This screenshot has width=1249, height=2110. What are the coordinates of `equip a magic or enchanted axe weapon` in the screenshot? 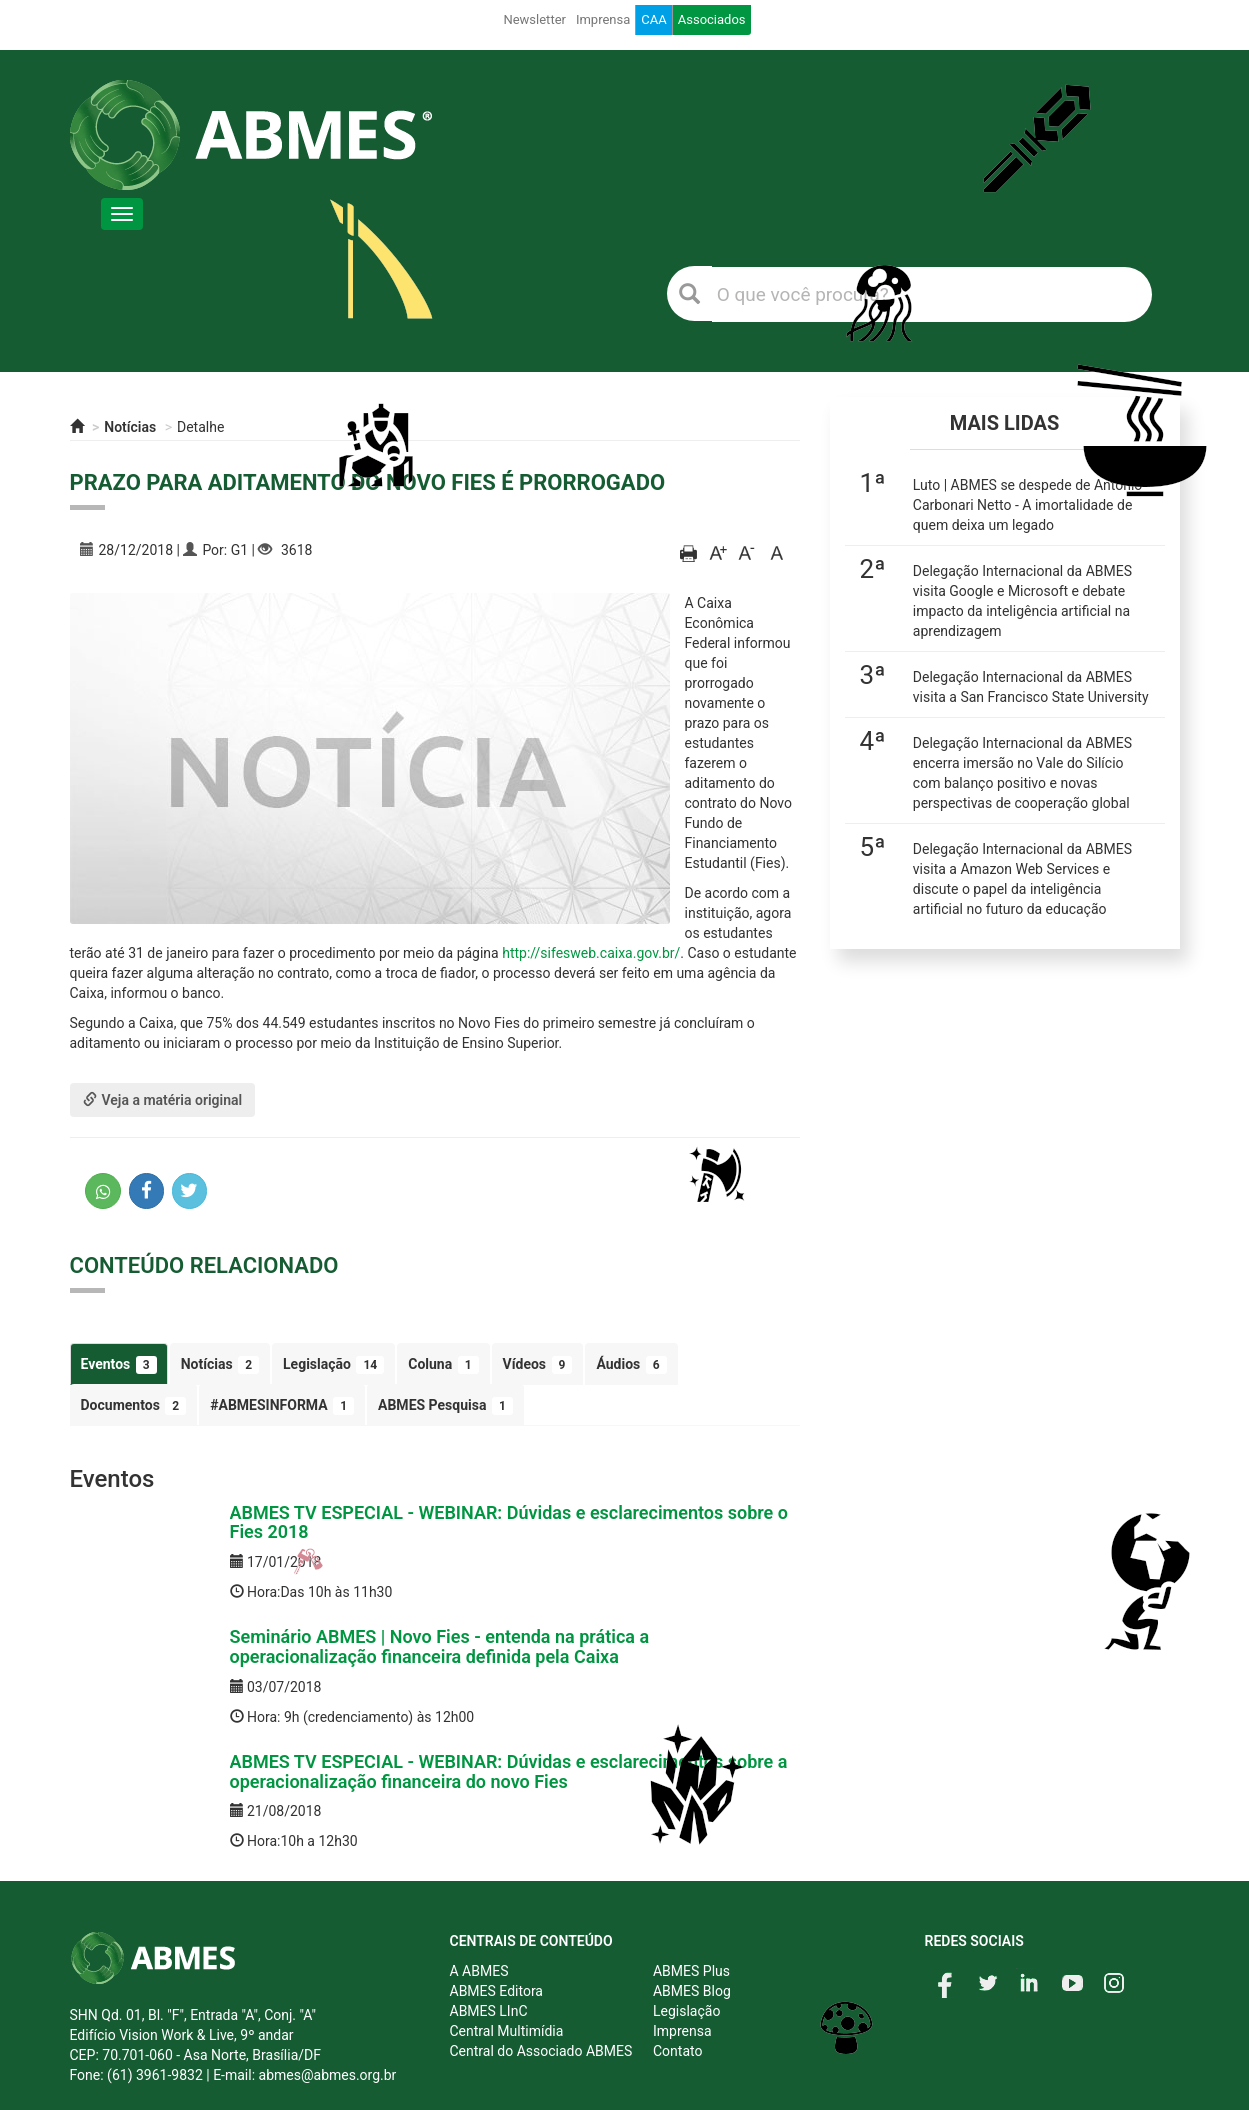 It's located at (717, 1174).